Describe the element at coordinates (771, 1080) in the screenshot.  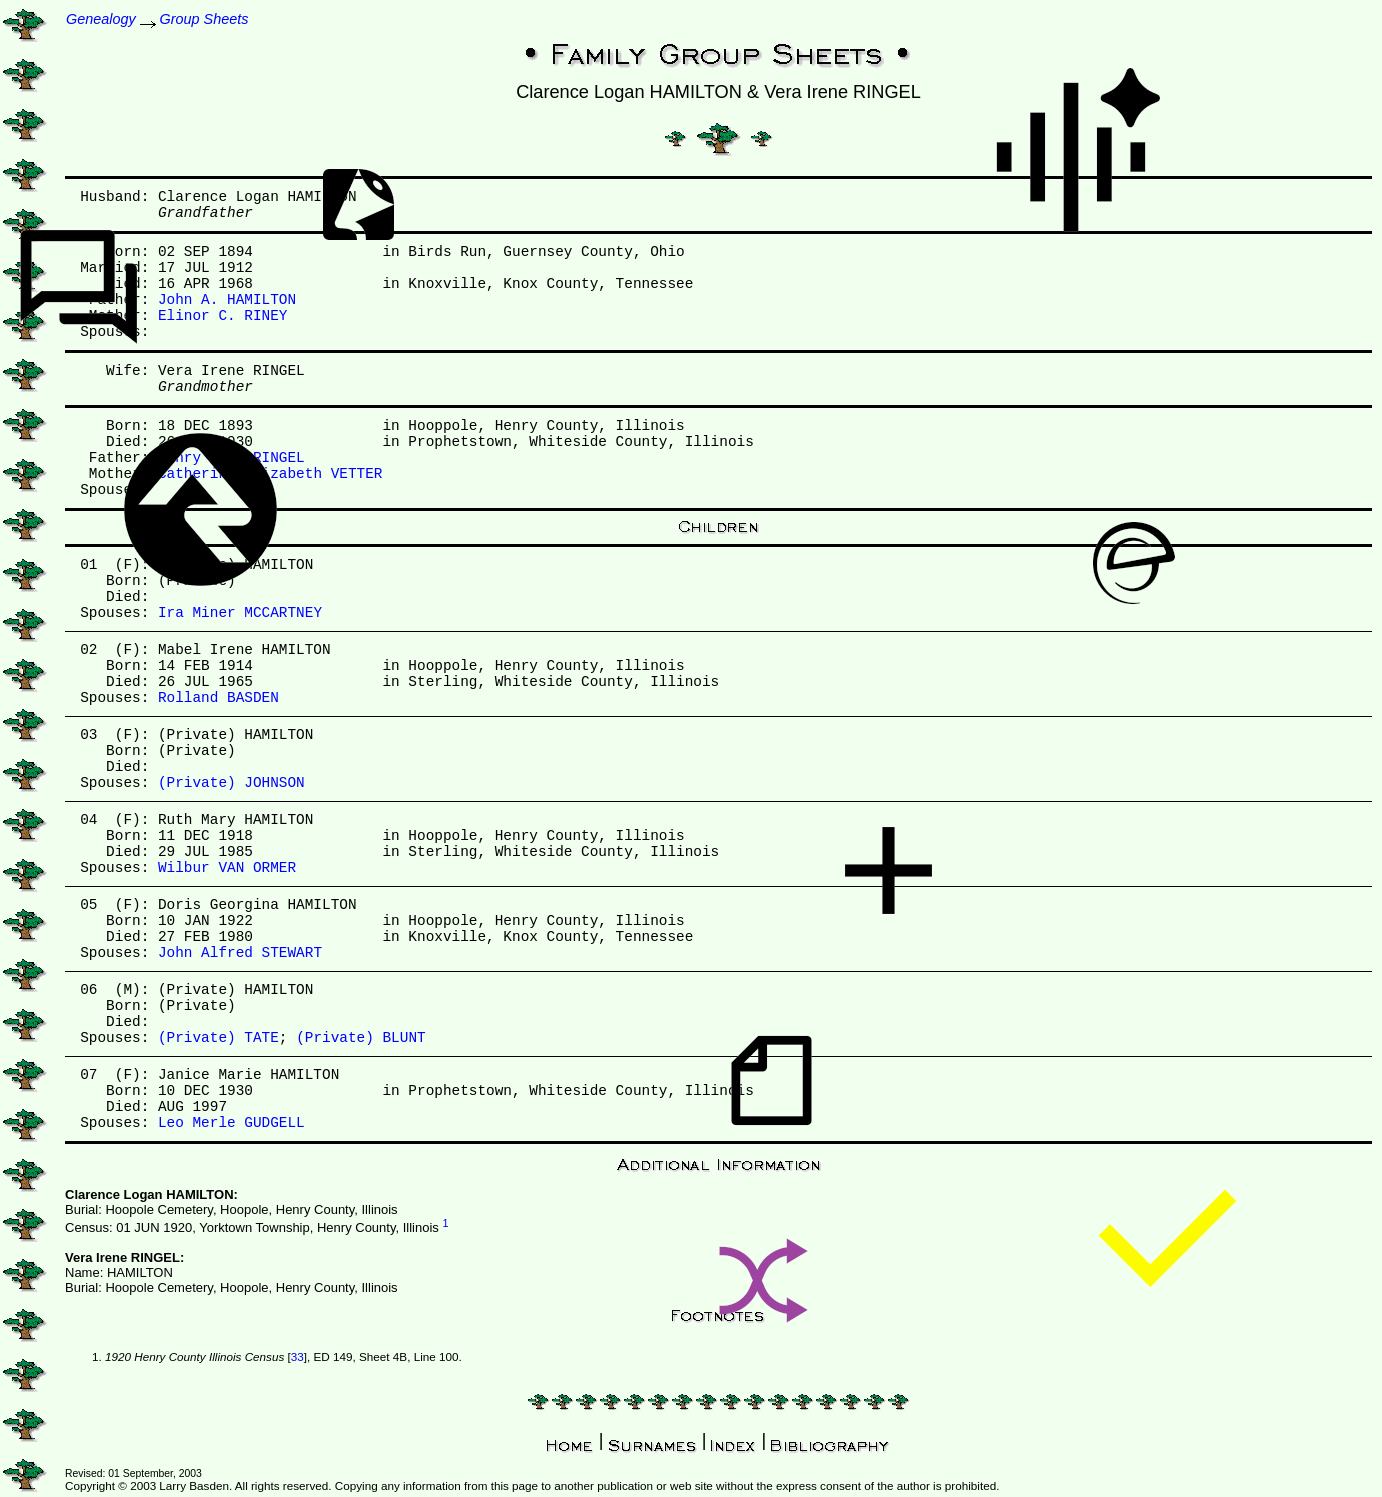
I see `view or open a document` at that location.